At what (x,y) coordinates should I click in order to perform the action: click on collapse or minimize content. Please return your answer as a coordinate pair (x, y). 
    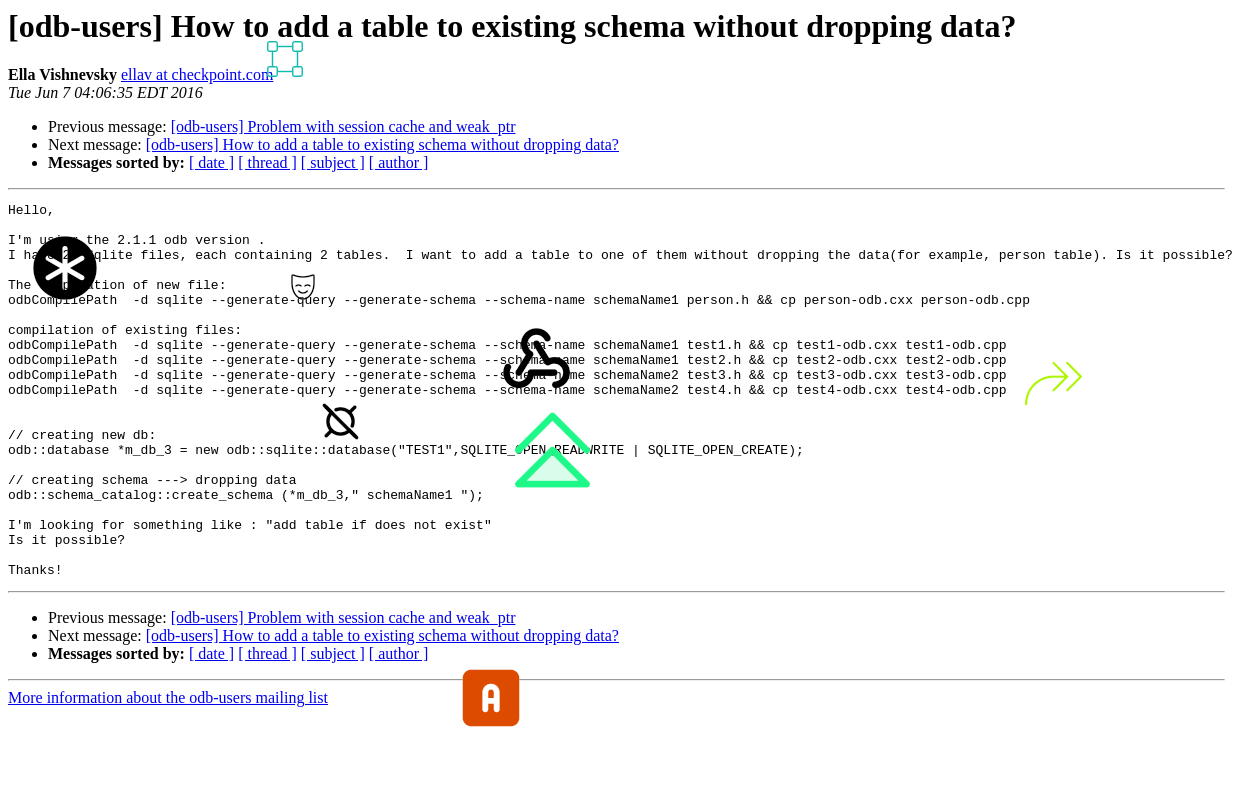
    Looking at the image, I should click on (552, 453).